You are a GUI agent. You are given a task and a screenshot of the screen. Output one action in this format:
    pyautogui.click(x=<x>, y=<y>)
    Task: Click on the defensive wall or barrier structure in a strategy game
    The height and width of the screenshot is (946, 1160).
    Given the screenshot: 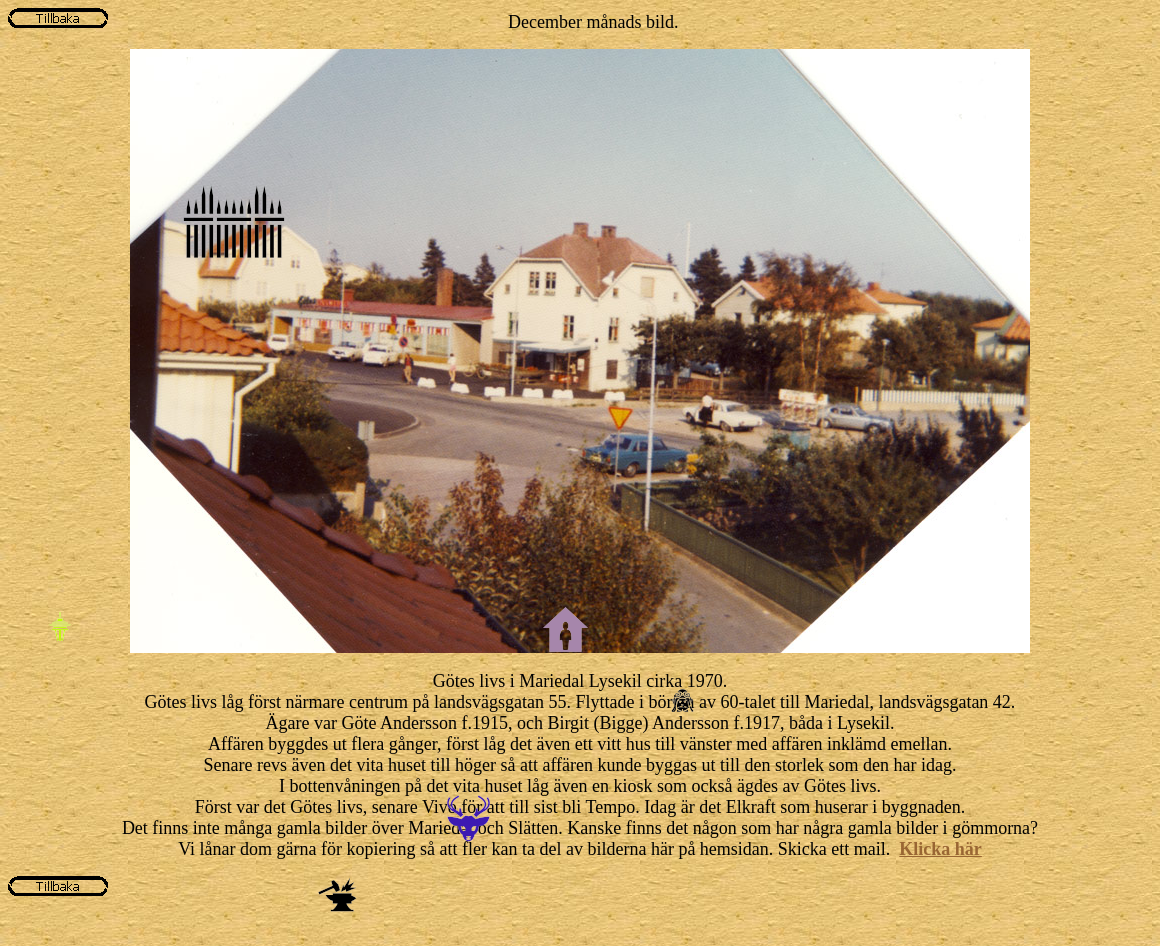 What is the action you would take?
    pyautogui.click(x=234, y=209)
    